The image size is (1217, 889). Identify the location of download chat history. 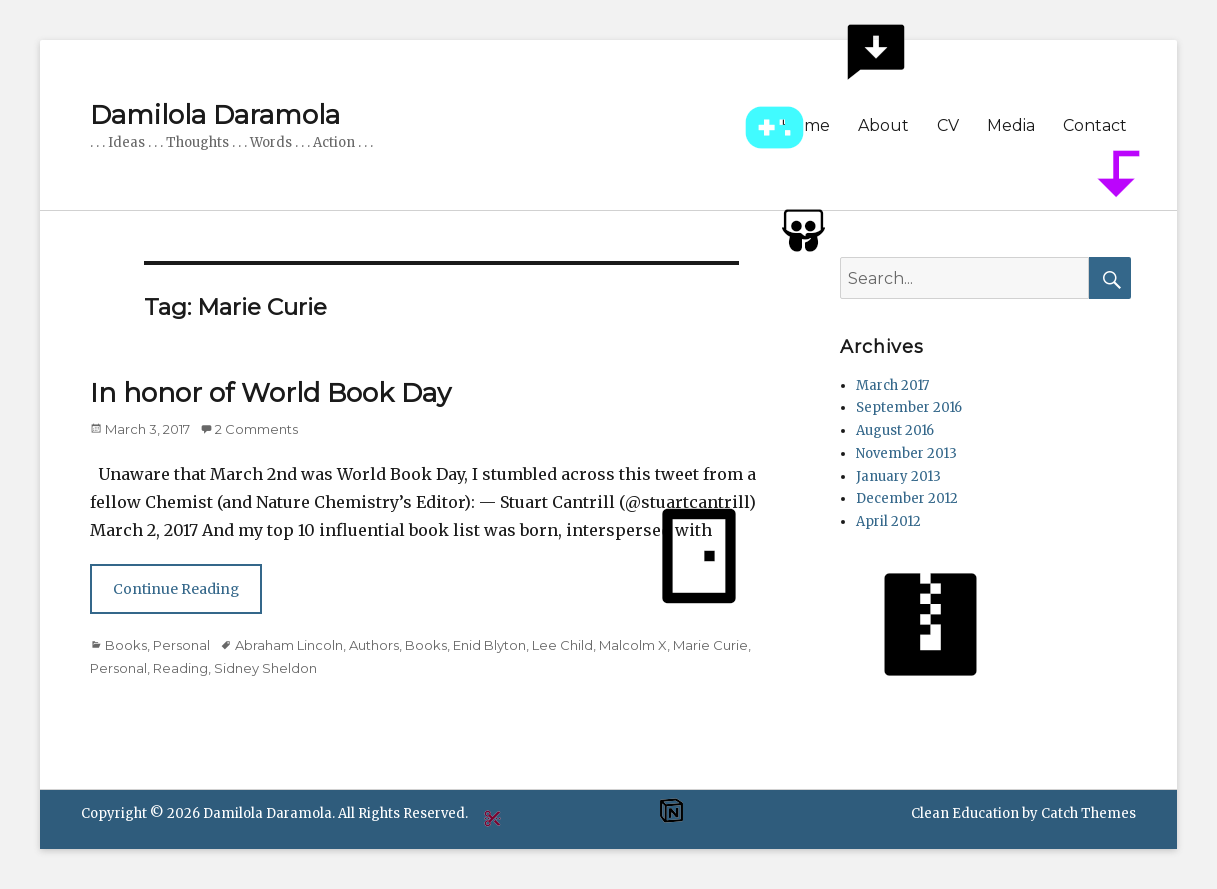
(876, 50).